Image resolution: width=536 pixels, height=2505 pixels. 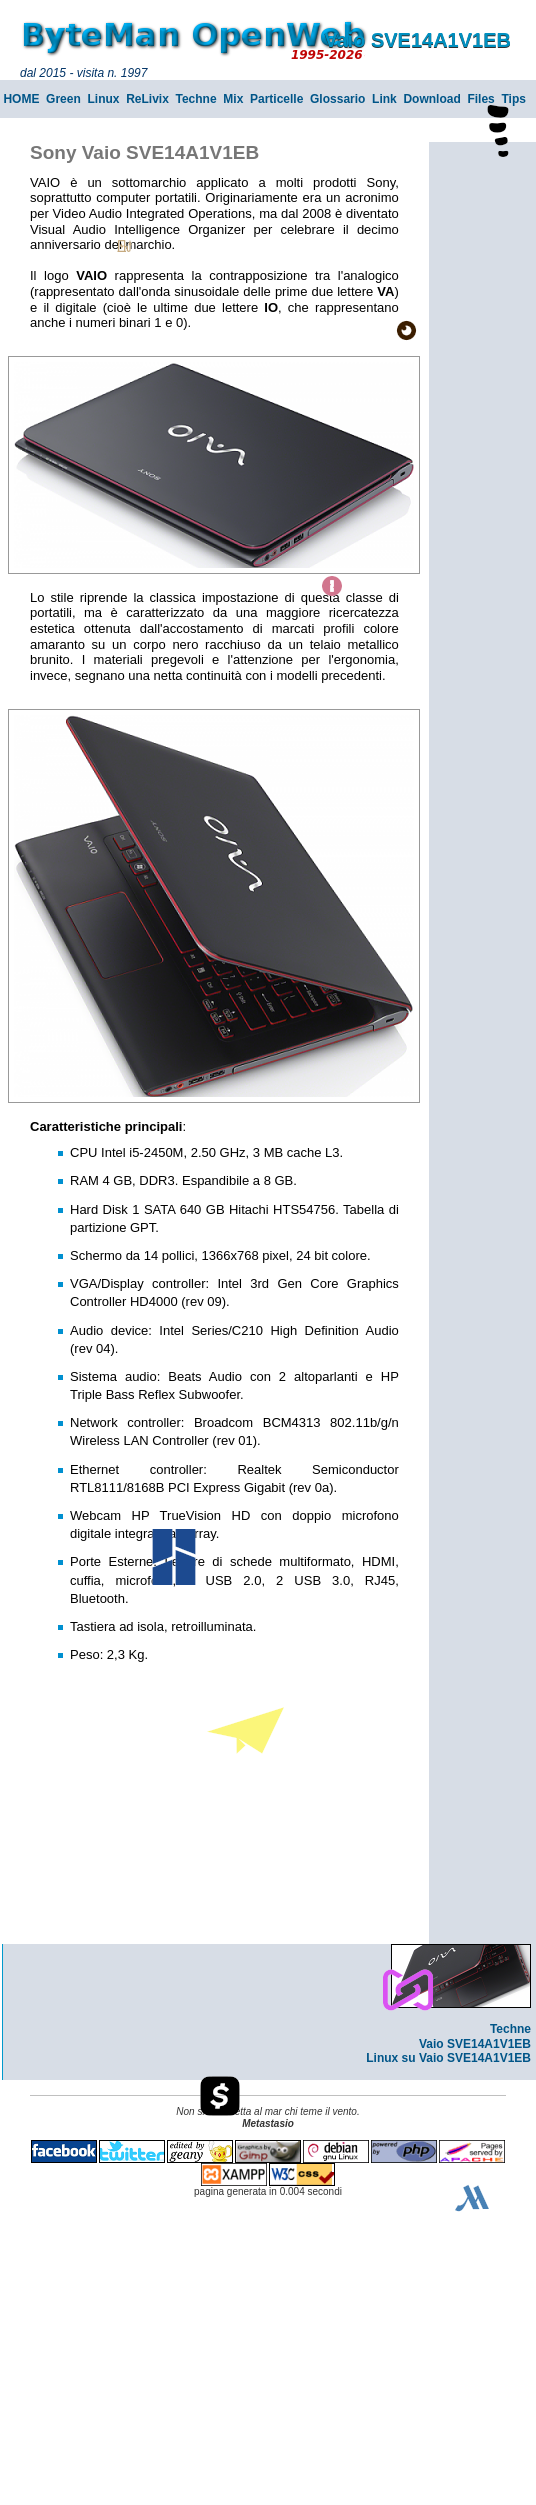 What do you see at coordinates (174, 1557) in the screenshot?
I see `open the Bambu Lab app or dashboard` at bounding box center [174, 1557].